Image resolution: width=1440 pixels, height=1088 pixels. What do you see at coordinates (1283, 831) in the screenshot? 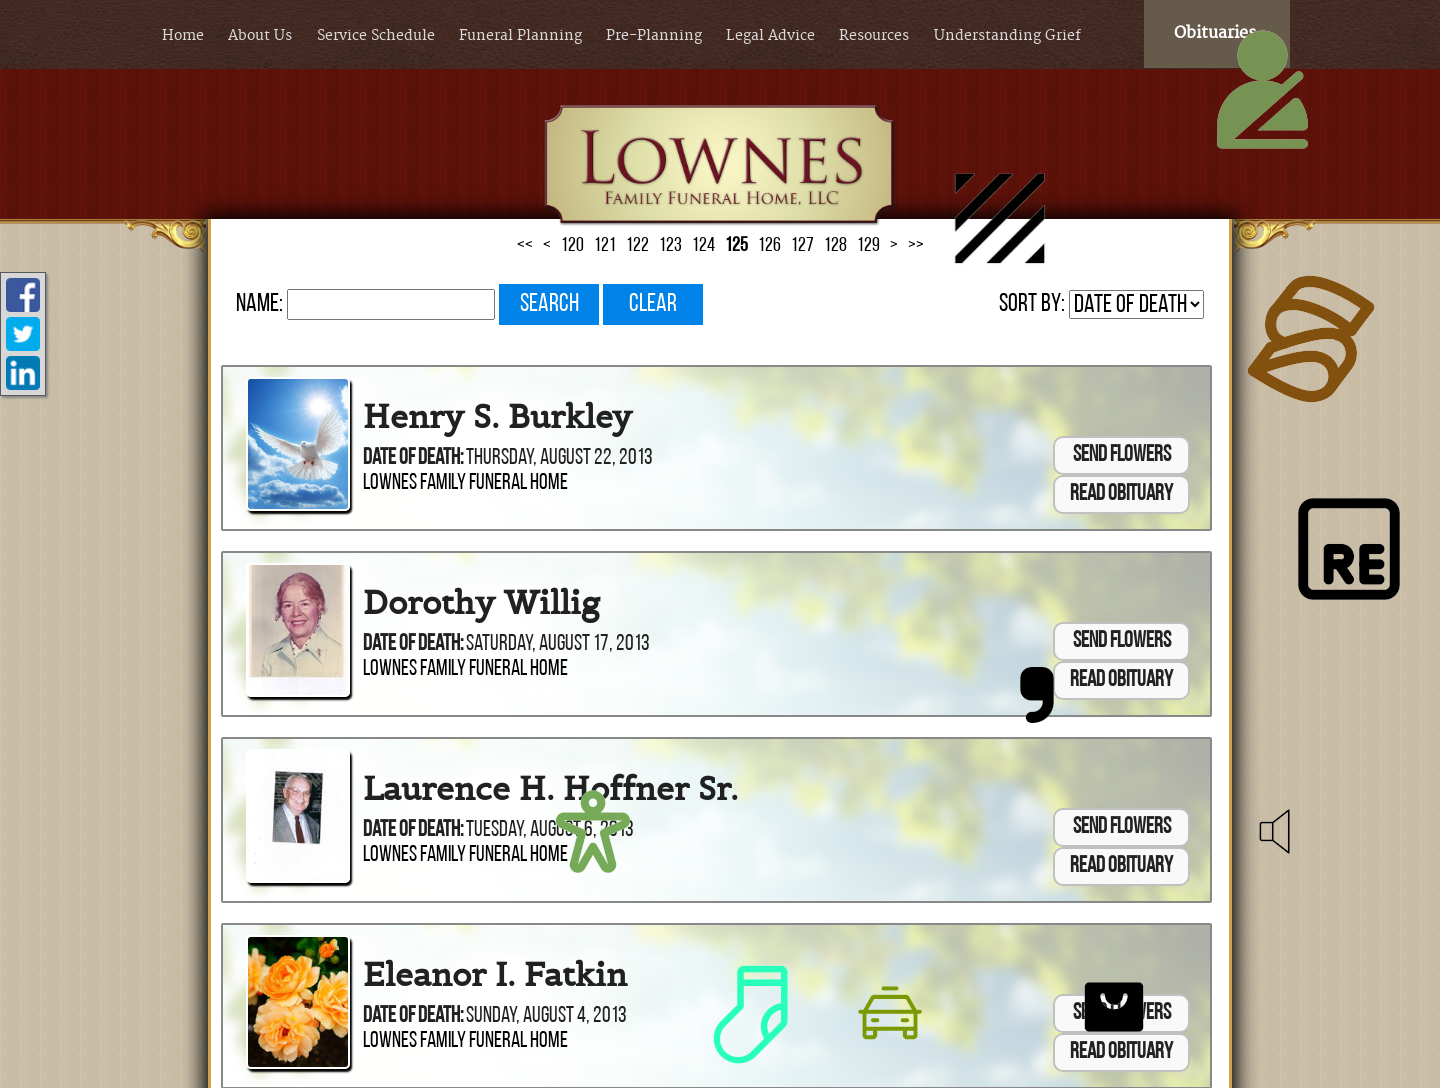
I see `speaker with no audio output` at bounding box center [1283, 831].